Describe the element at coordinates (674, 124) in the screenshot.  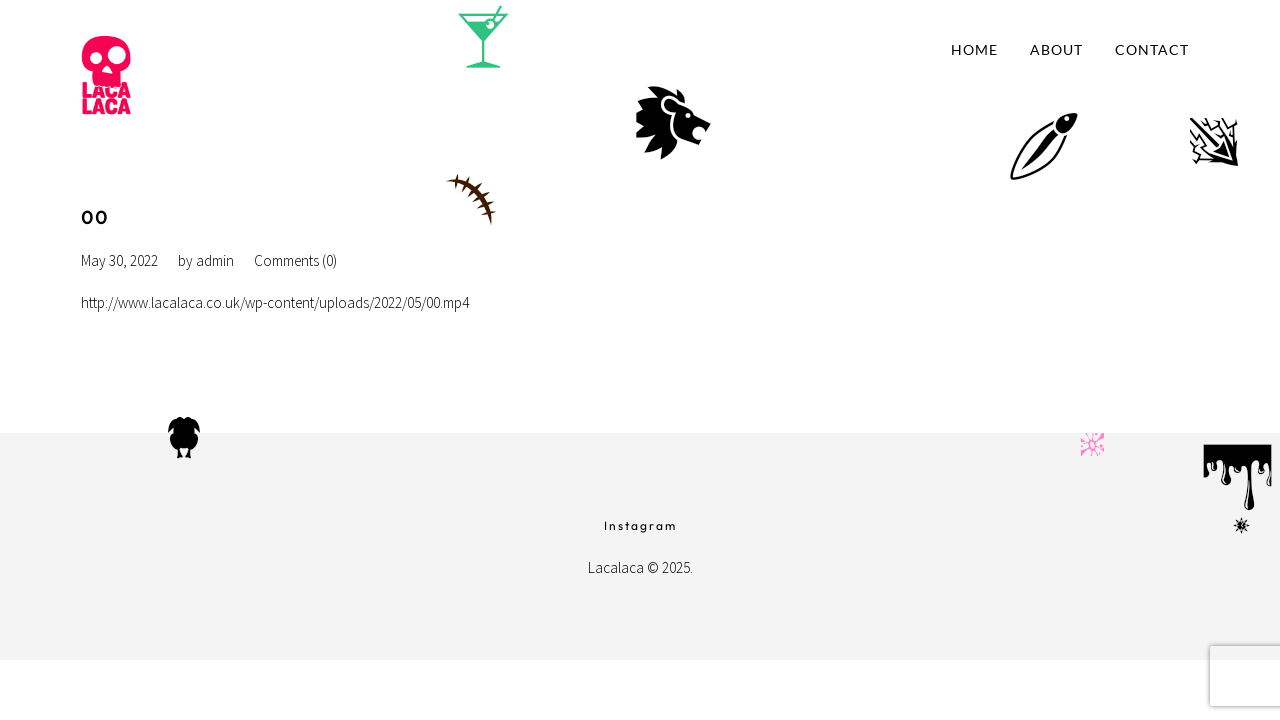
I see `represents a lion character or avatar in a game` at that location.